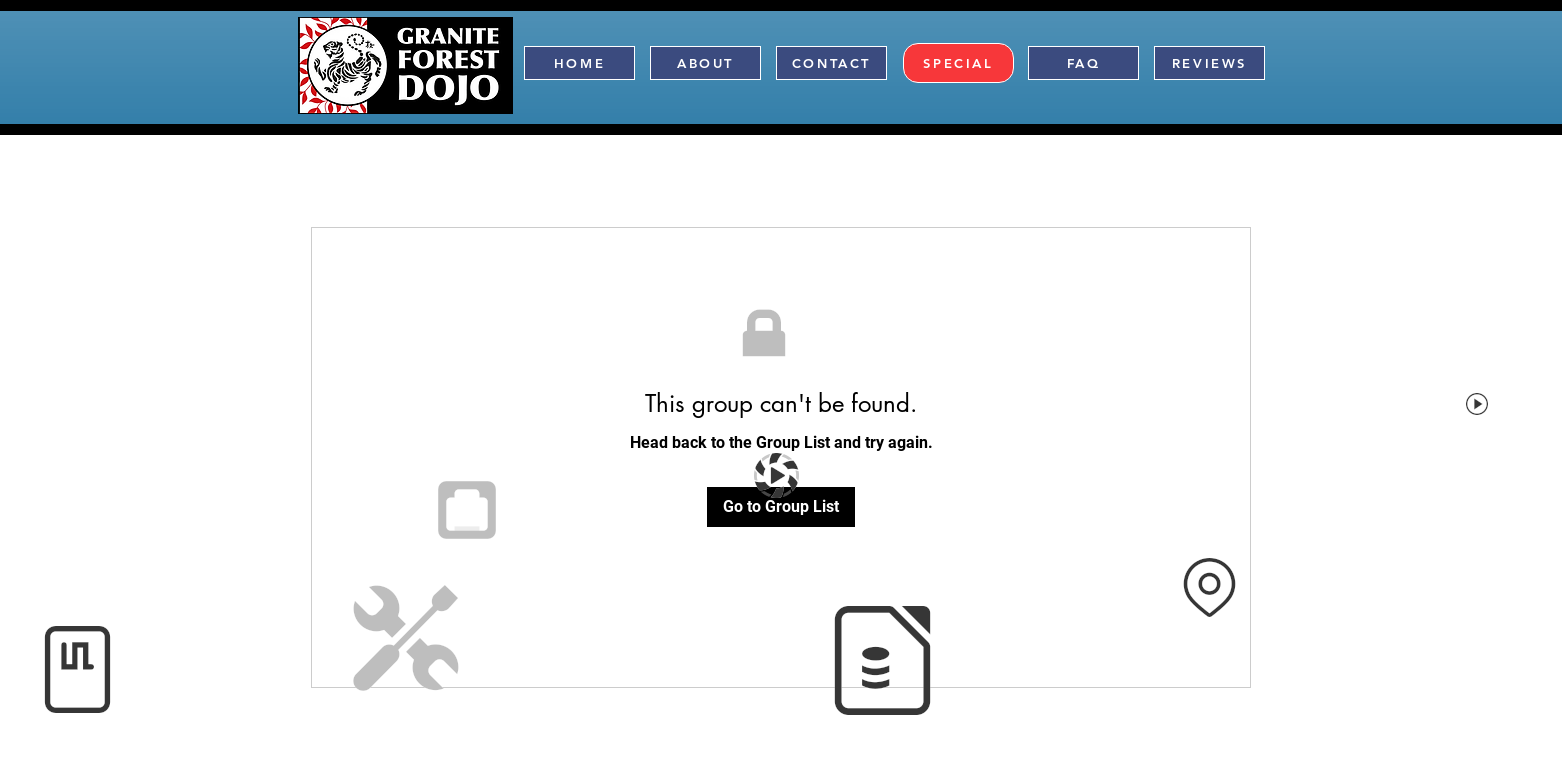 The height and width of the screenshot is (780, 1562). I want to click on indicates a secure connection, so click(764, 335).